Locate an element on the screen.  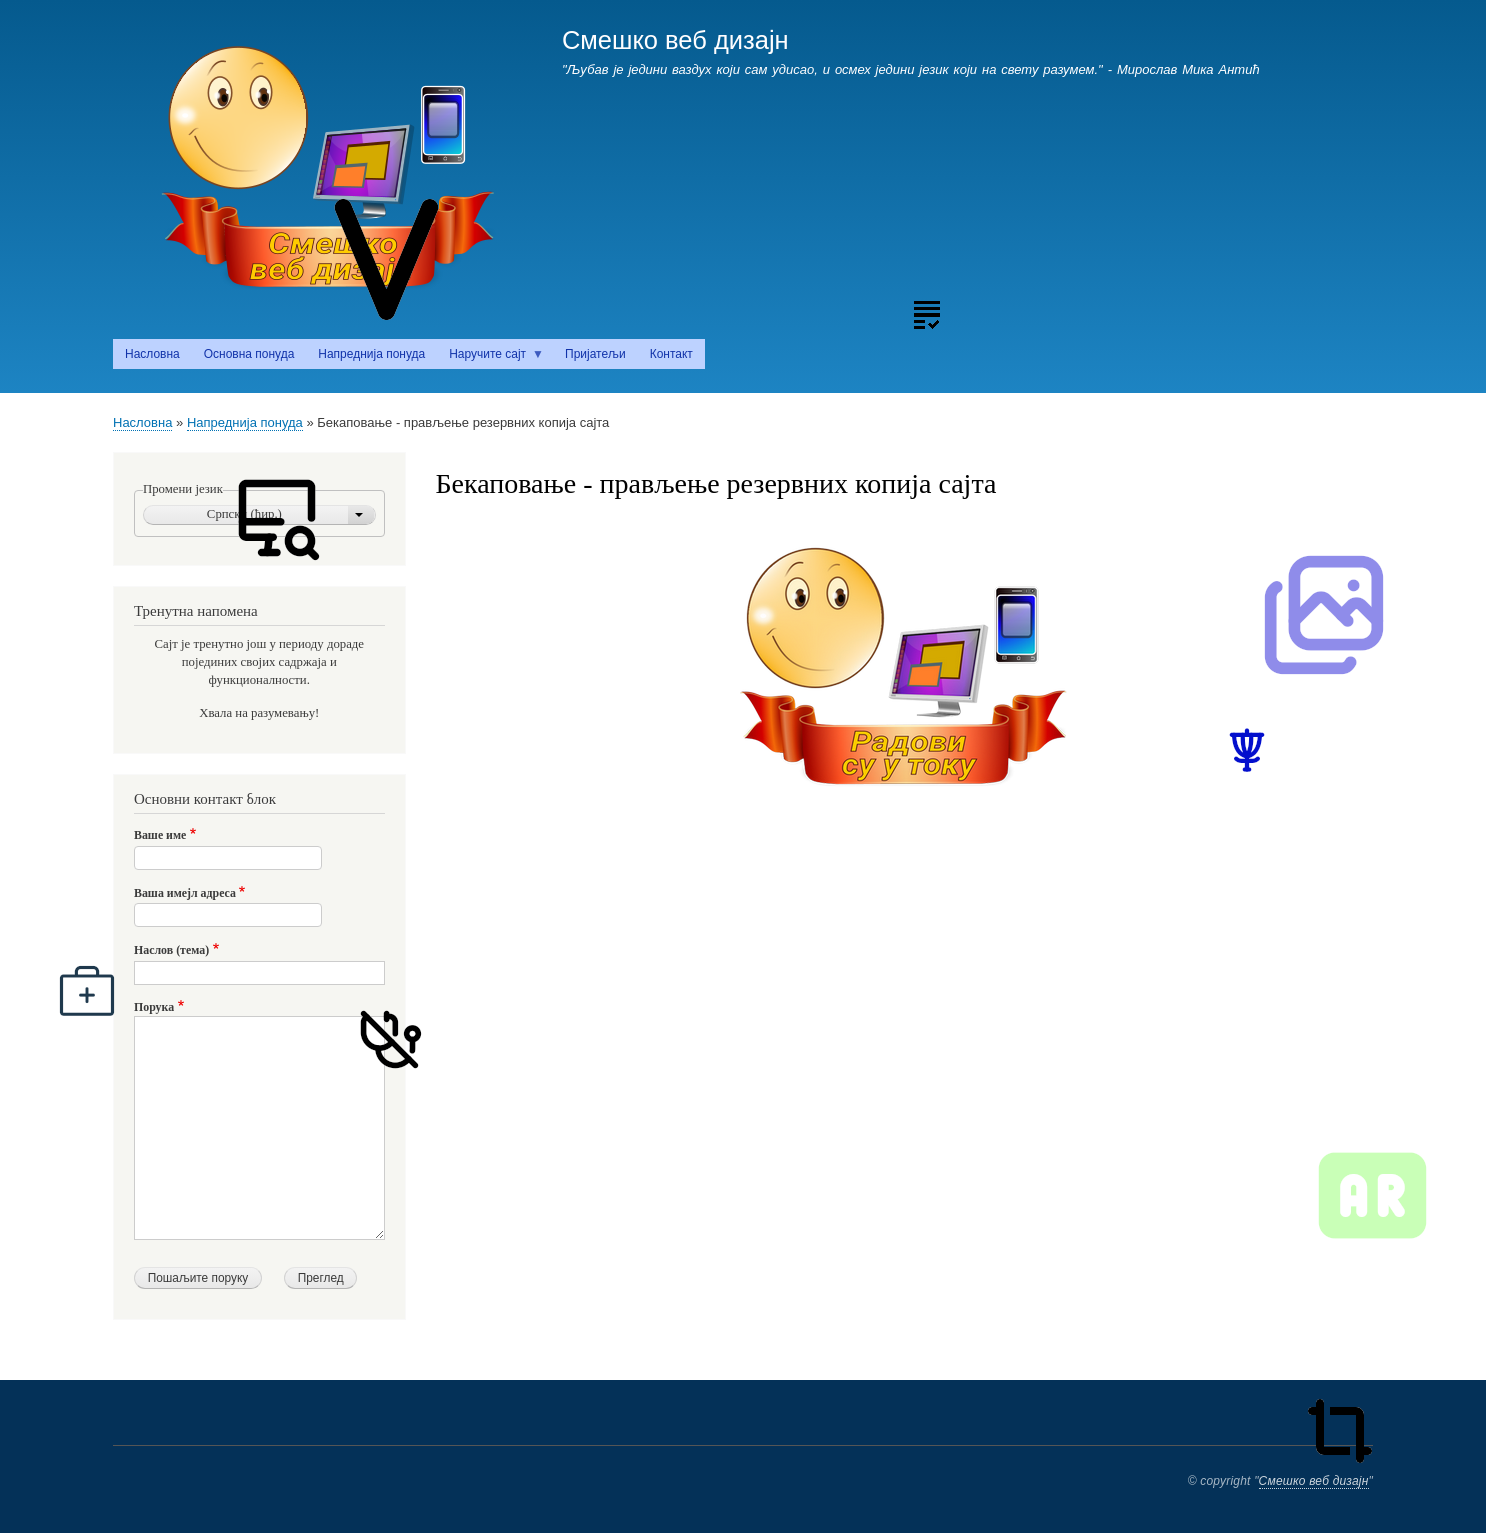
access disc golf course information is located at coordinates (1247, 750).